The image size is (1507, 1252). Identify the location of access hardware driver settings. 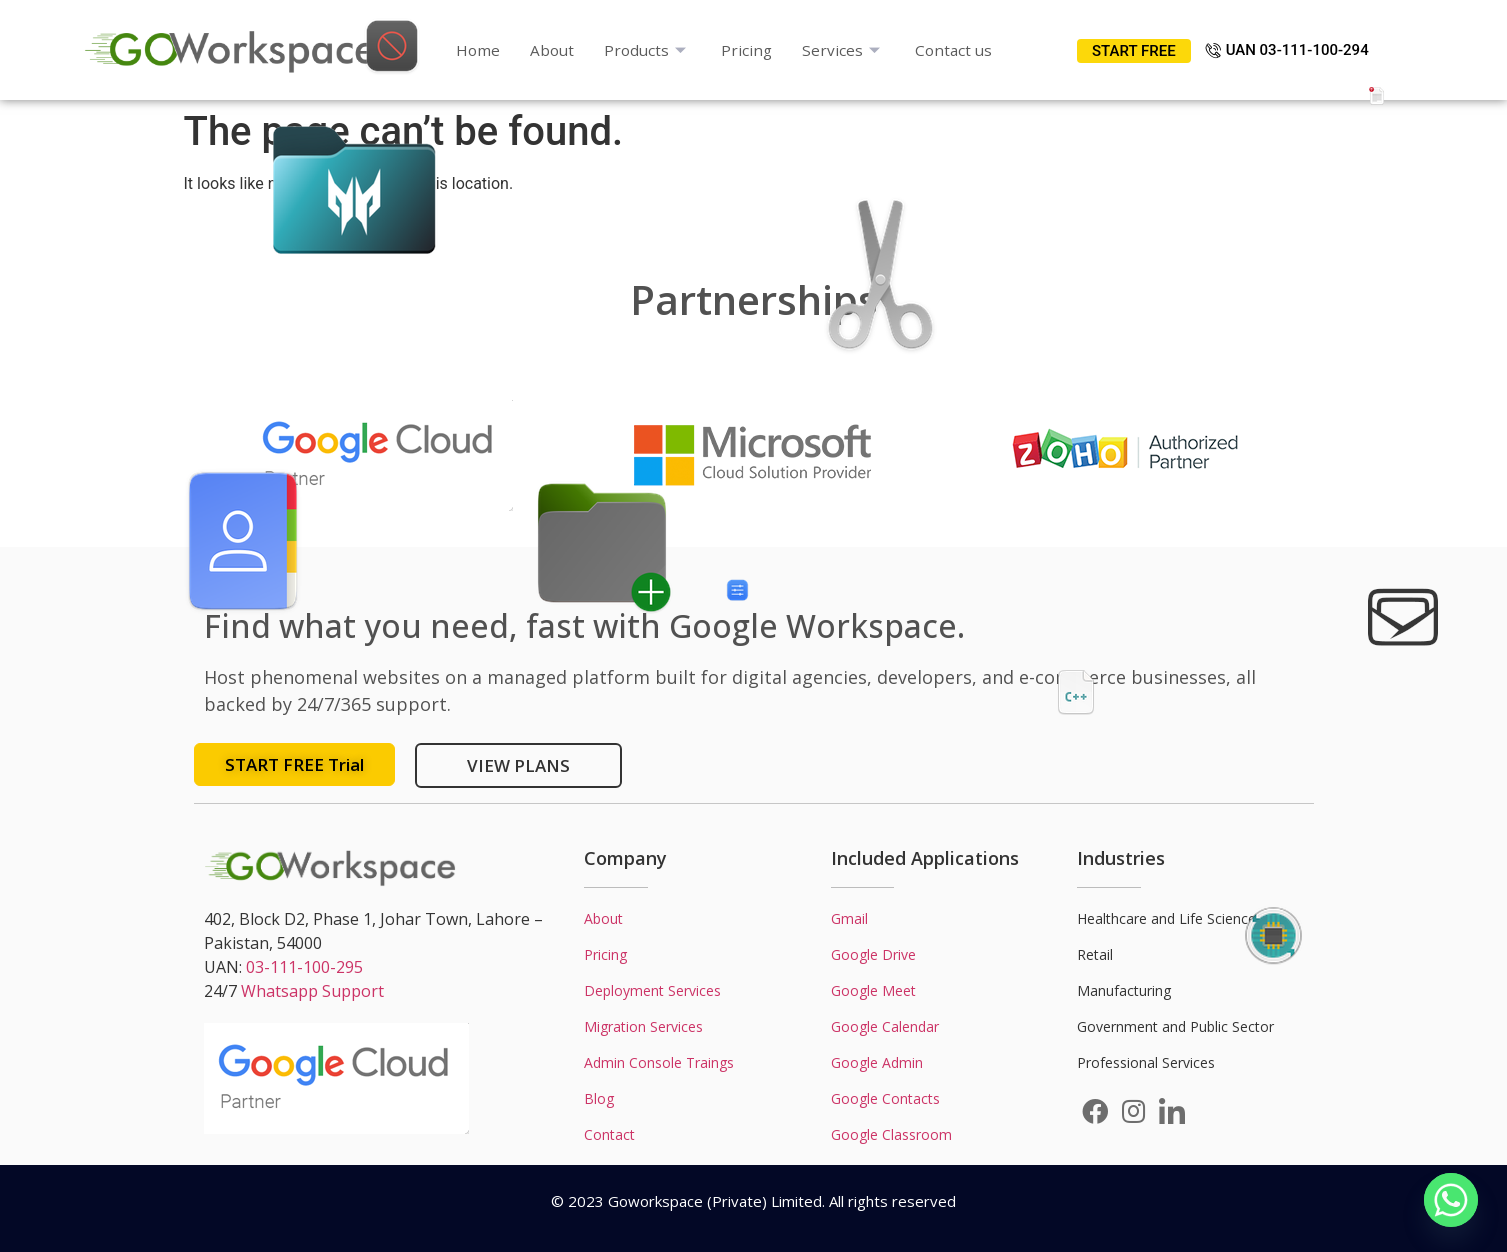
(1273, 935).